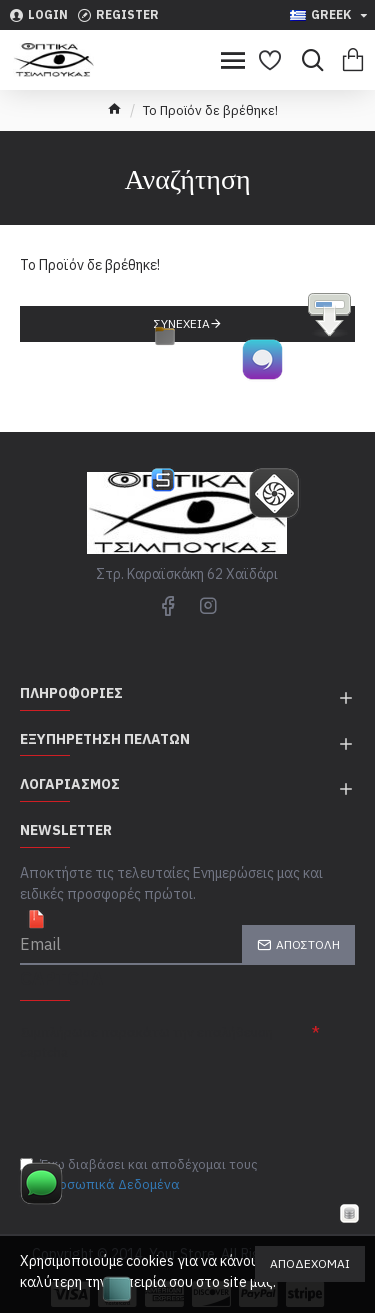  I want to click on open the messages app, so click(41, 1183).